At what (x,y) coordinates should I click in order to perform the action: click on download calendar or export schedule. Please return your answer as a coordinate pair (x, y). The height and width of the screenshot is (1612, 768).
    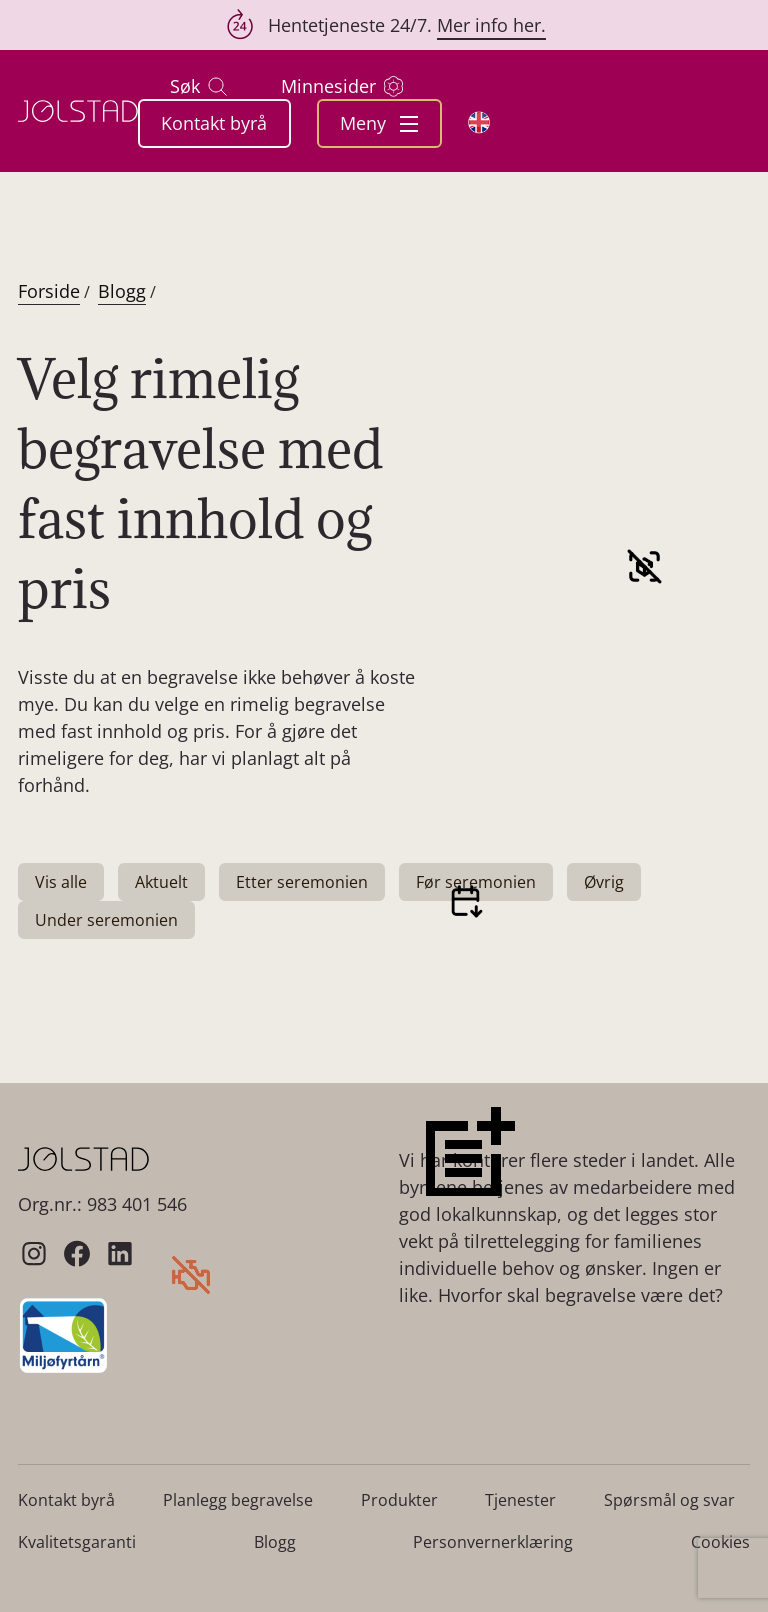
    Looking at the image, I should click on (465, 900).